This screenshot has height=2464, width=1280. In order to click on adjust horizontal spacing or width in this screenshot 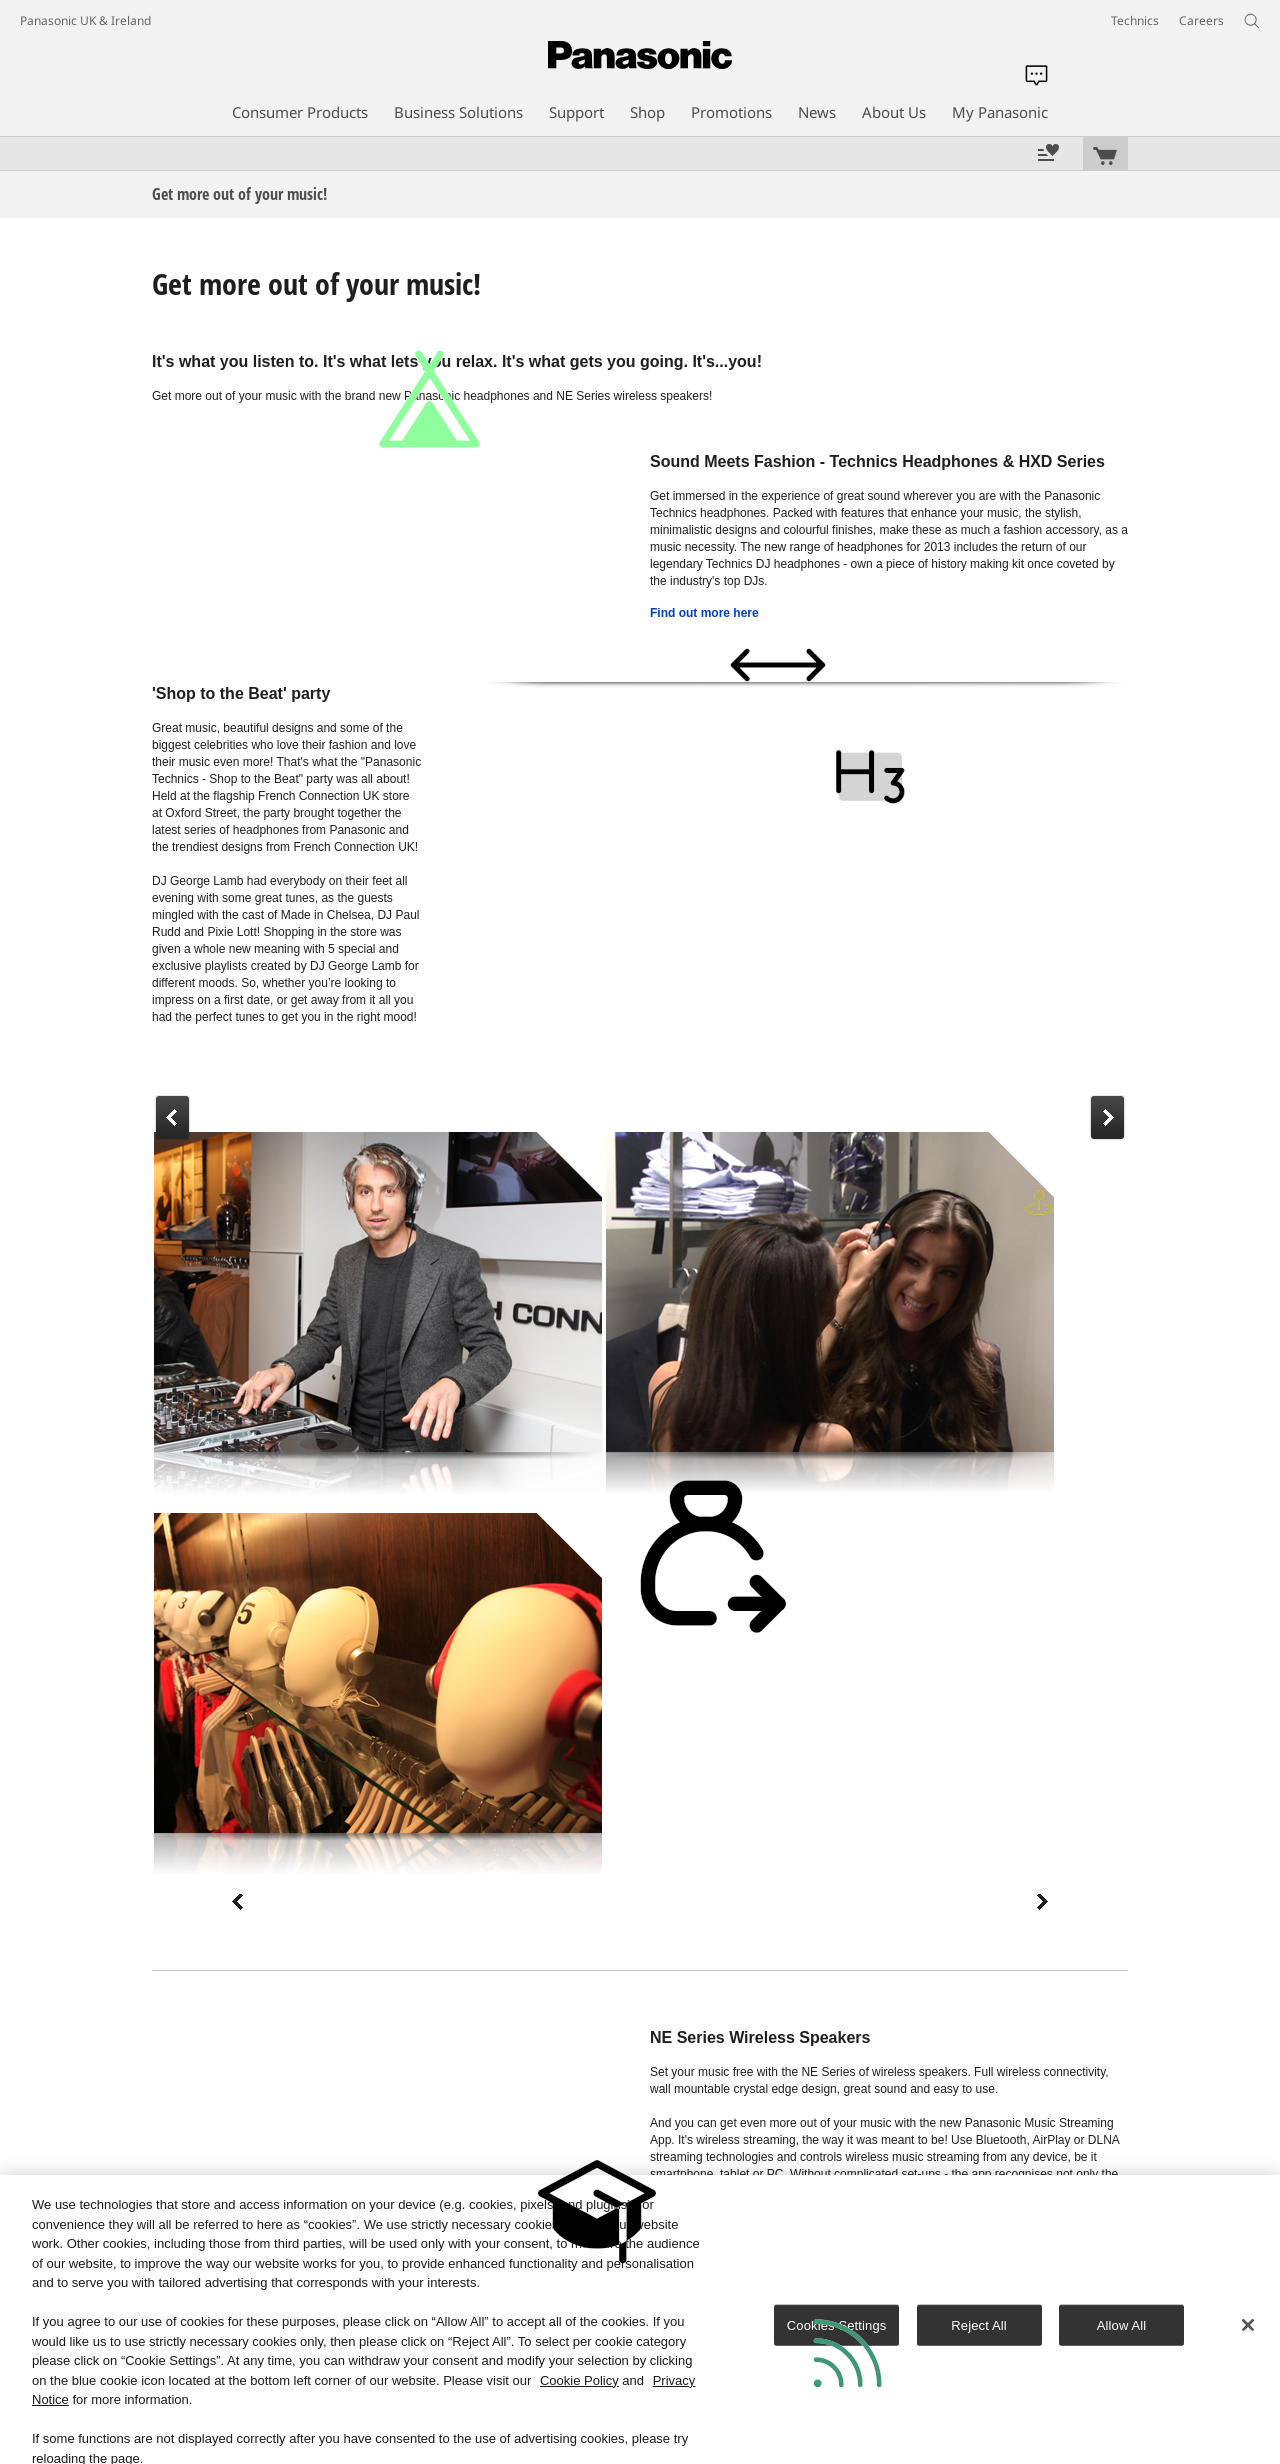, I will do `click(778, 665)`.